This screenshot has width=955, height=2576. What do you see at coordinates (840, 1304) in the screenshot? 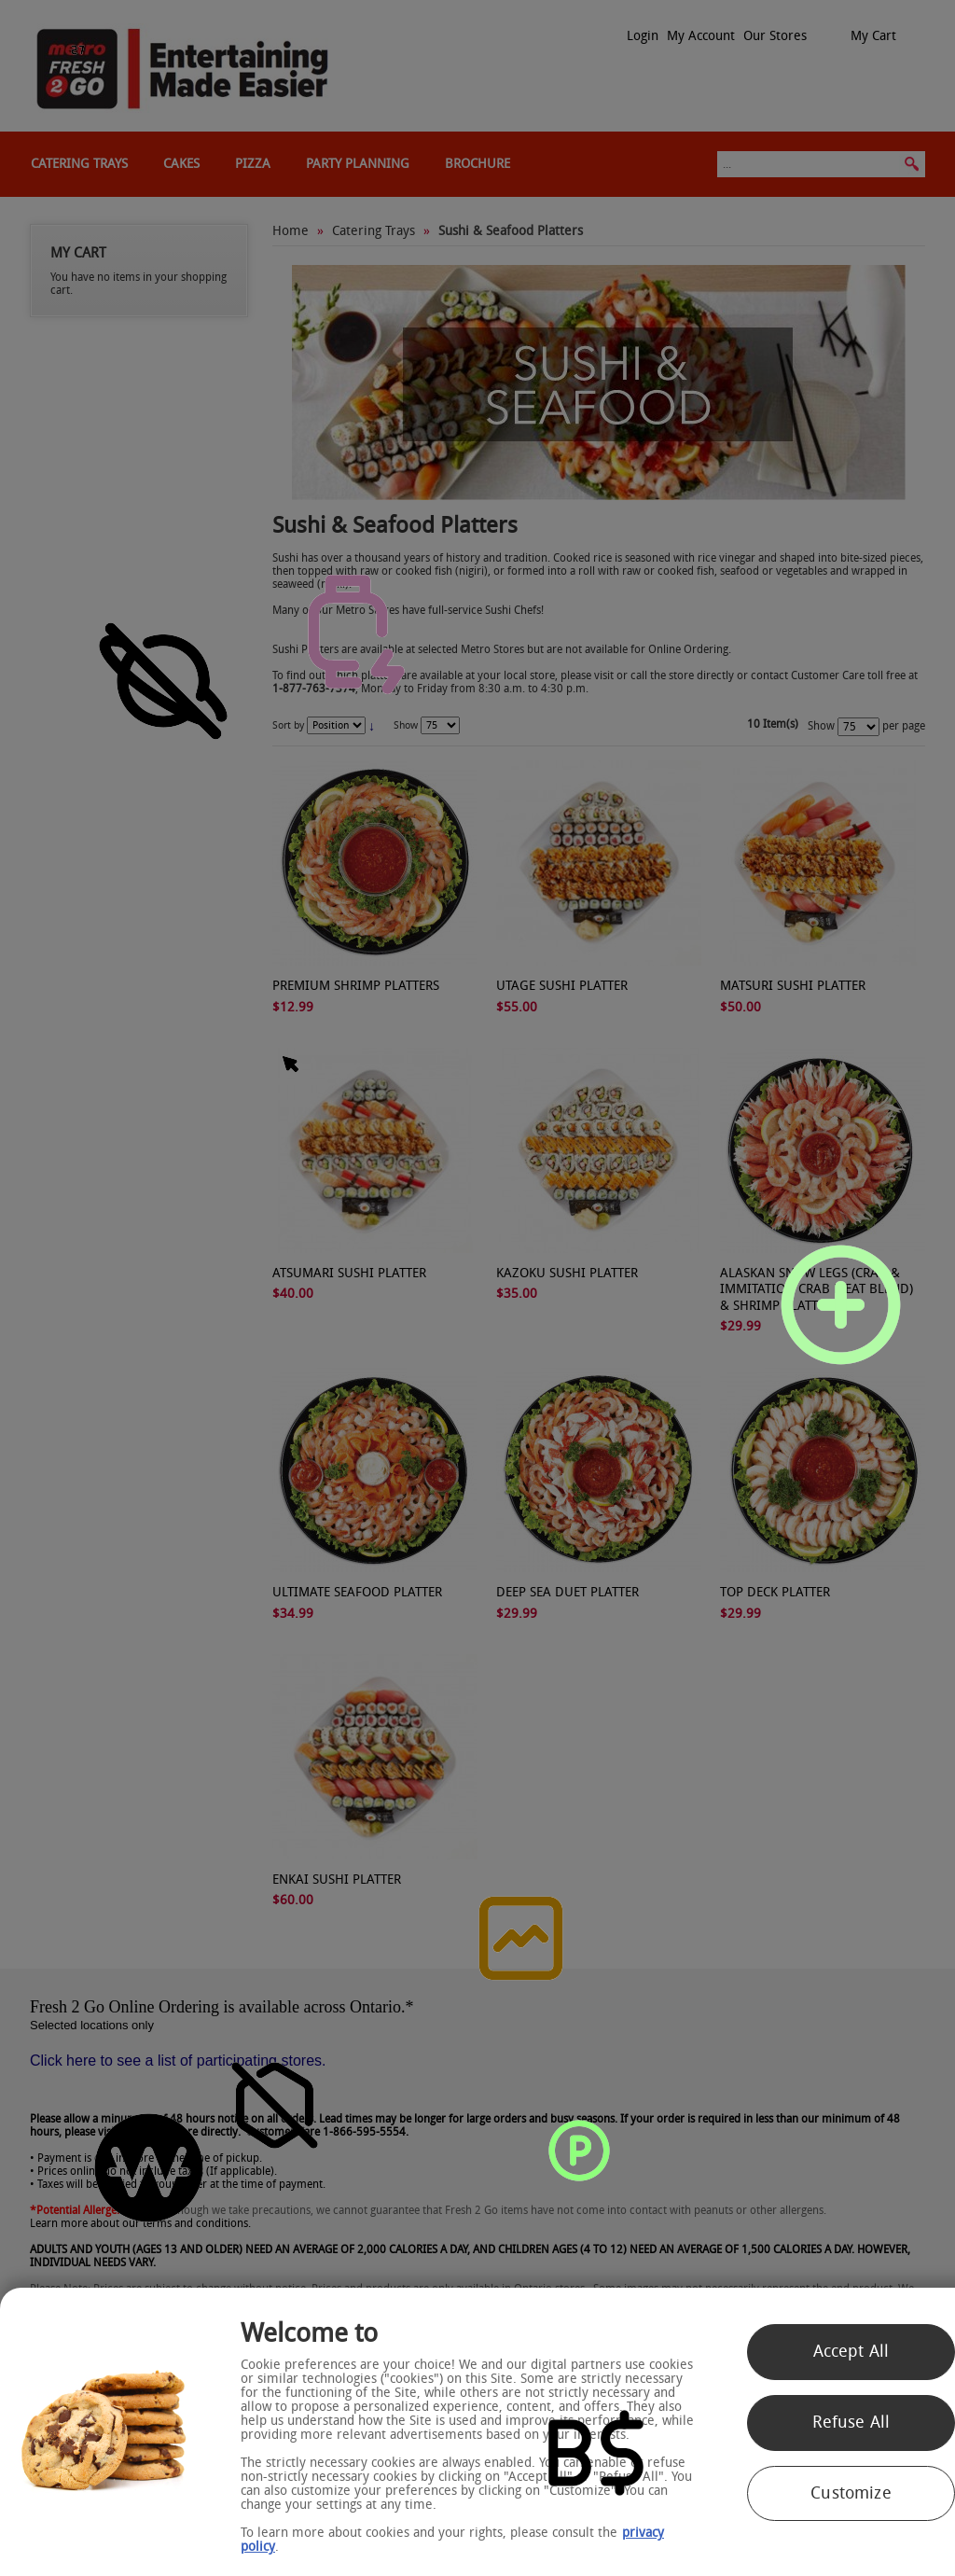
I see `add a new item` at bounding box center [840, 1304].